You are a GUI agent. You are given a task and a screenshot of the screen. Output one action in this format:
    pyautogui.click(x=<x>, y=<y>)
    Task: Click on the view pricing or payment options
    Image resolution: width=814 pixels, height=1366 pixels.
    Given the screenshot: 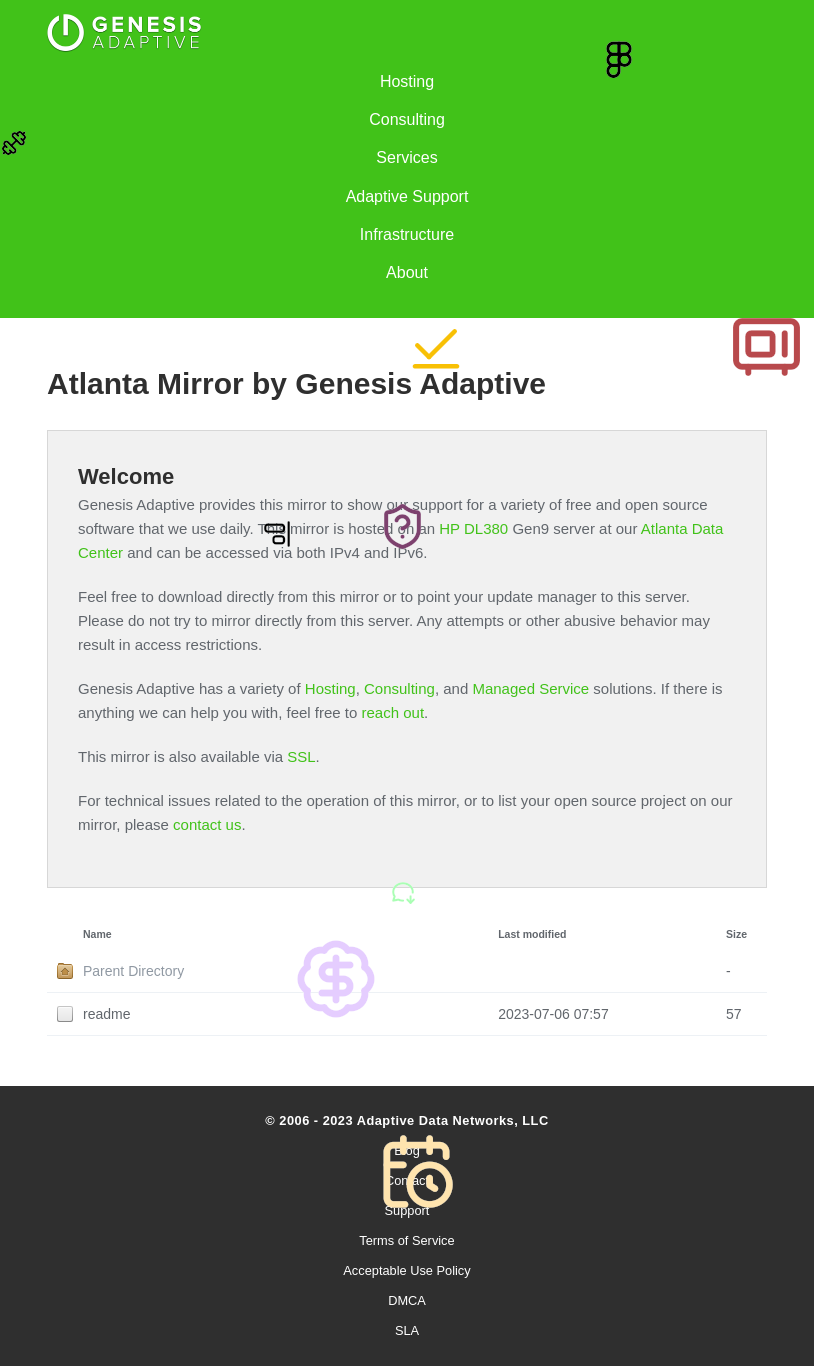 What is the action you would take?
    pyautogui.click(x=336, y=979)
    